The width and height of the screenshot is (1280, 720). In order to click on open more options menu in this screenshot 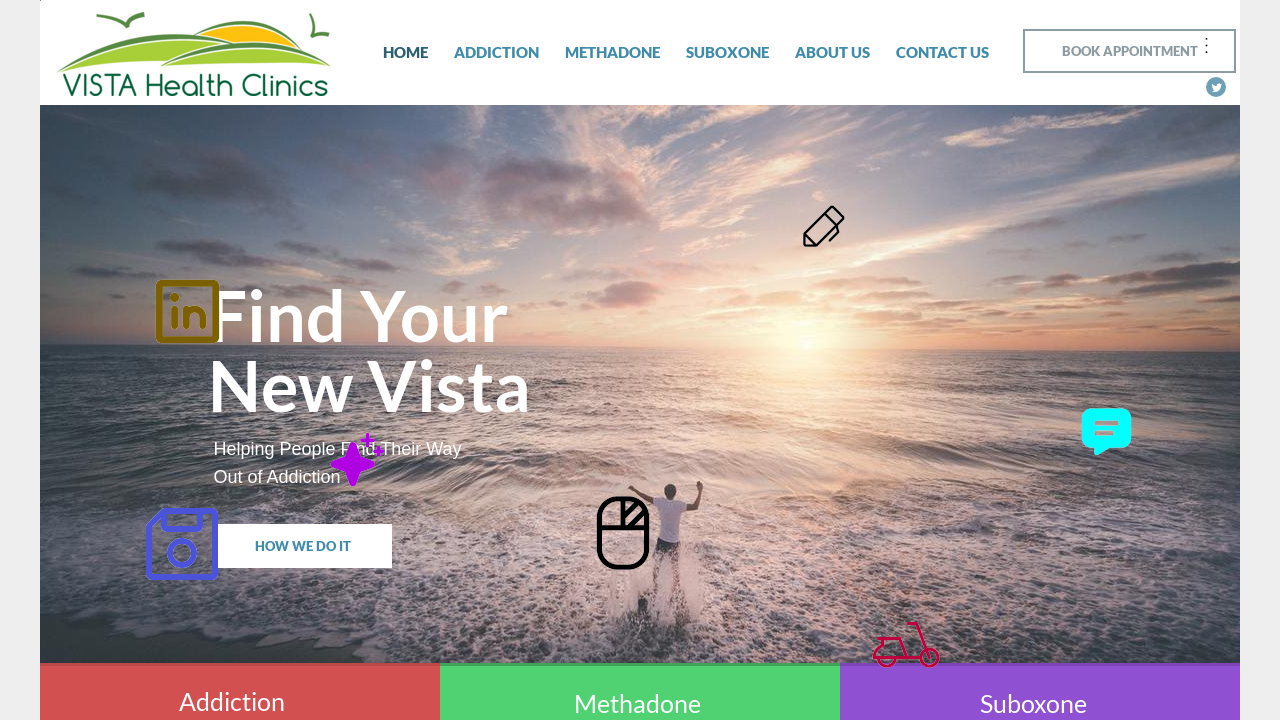, I will do `click(1206, 45)`.